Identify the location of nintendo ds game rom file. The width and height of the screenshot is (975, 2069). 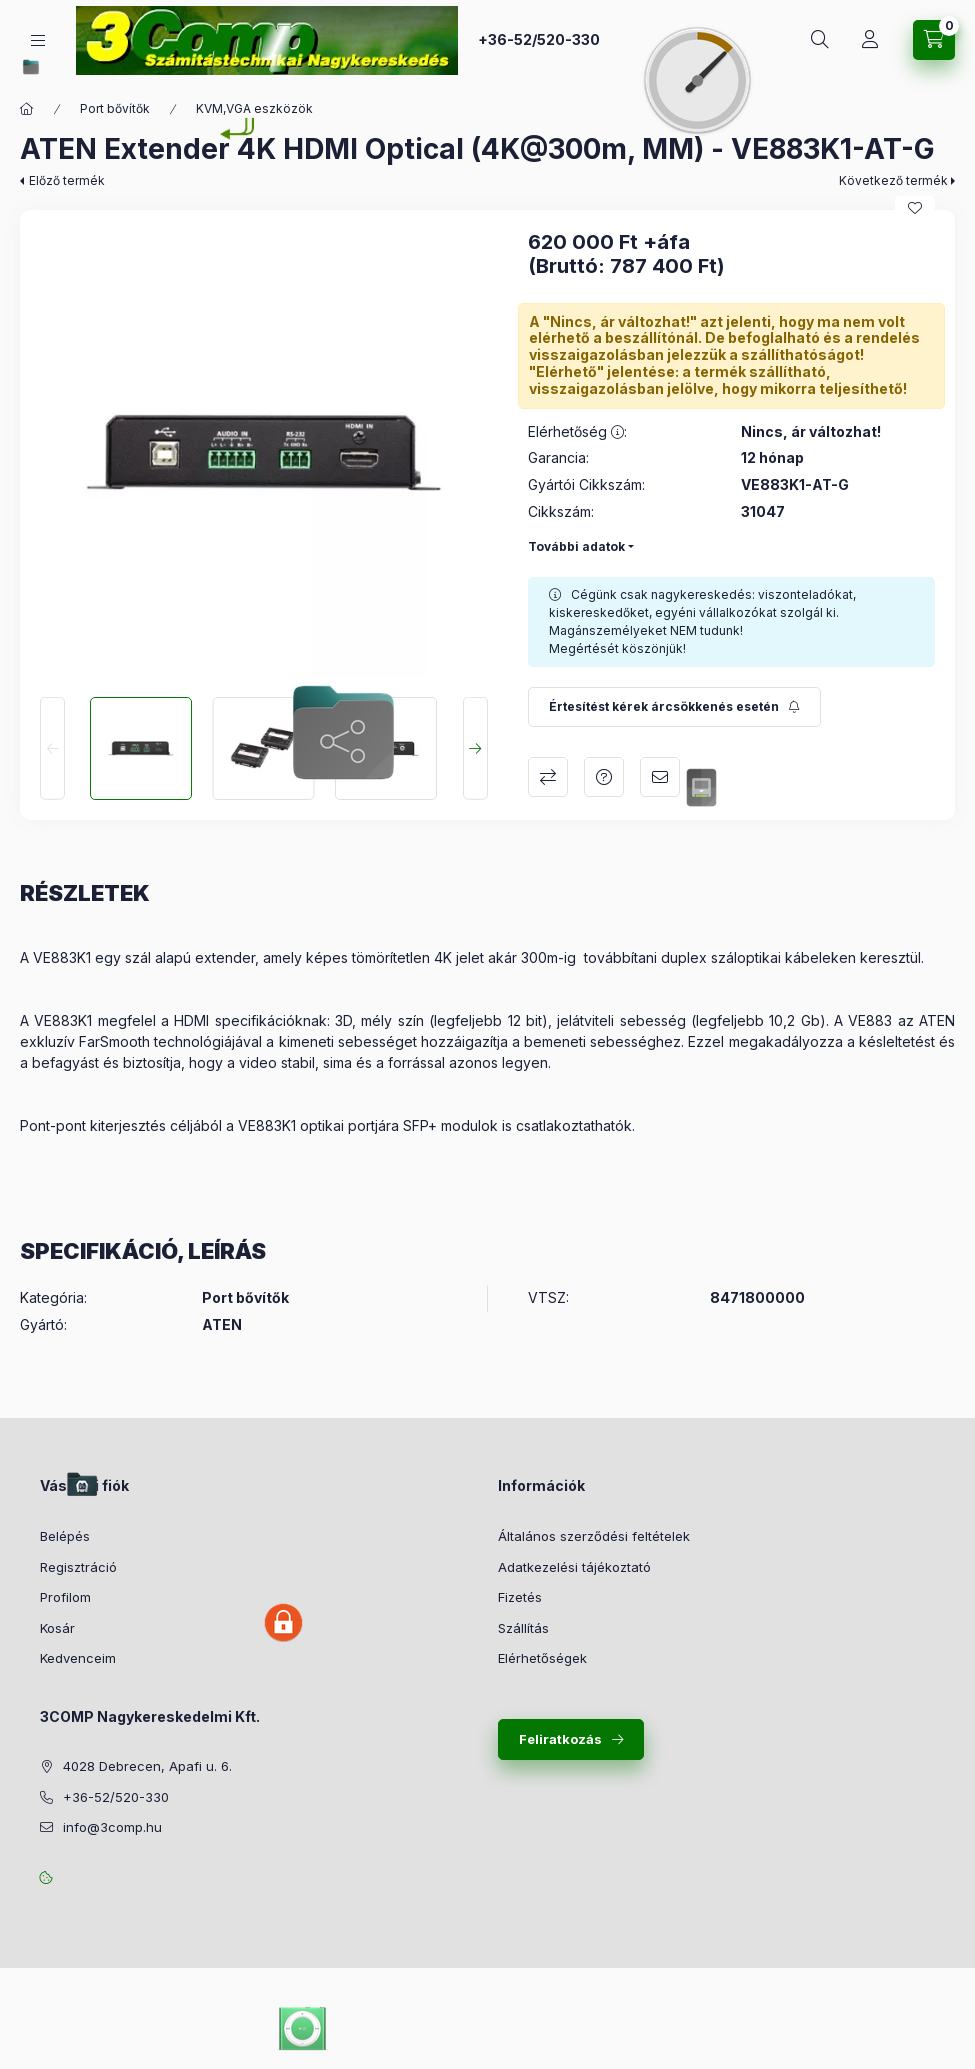
(701, 787).